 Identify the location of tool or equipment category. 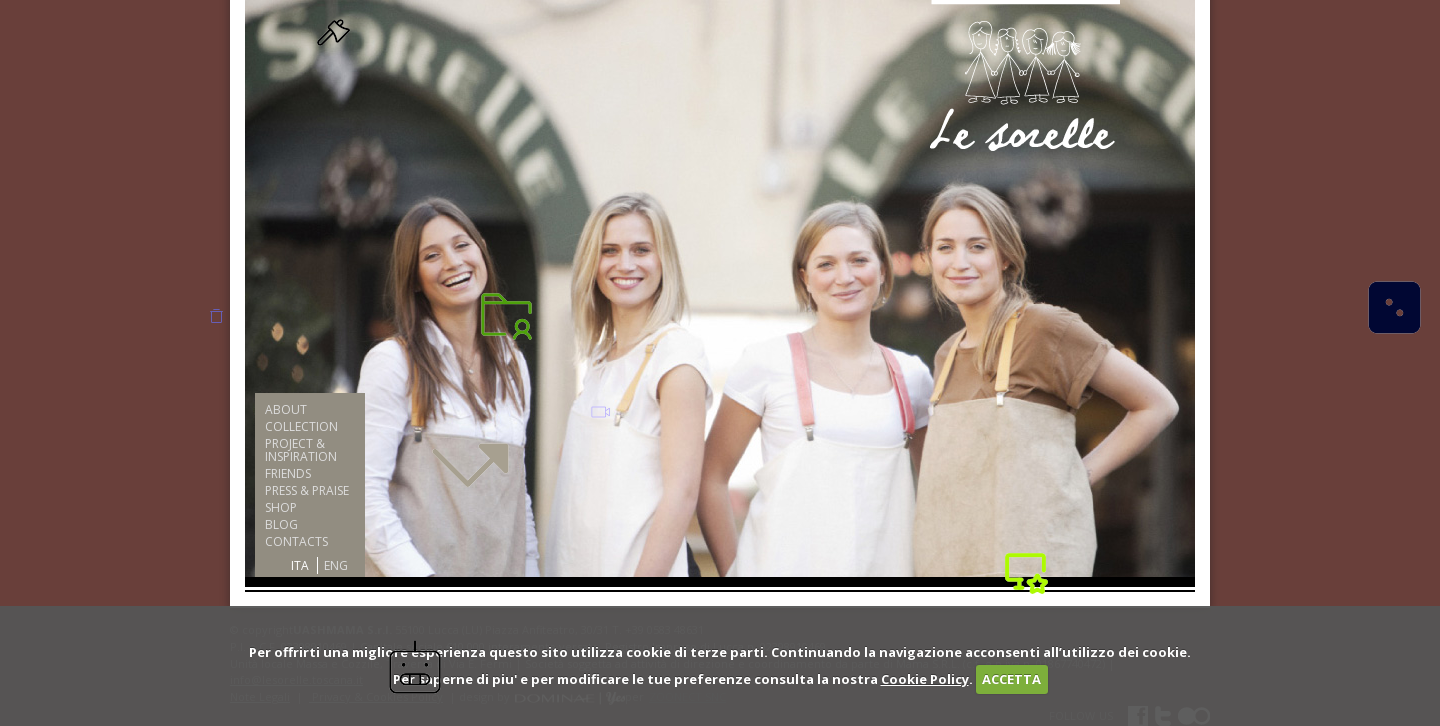
(333, 33).